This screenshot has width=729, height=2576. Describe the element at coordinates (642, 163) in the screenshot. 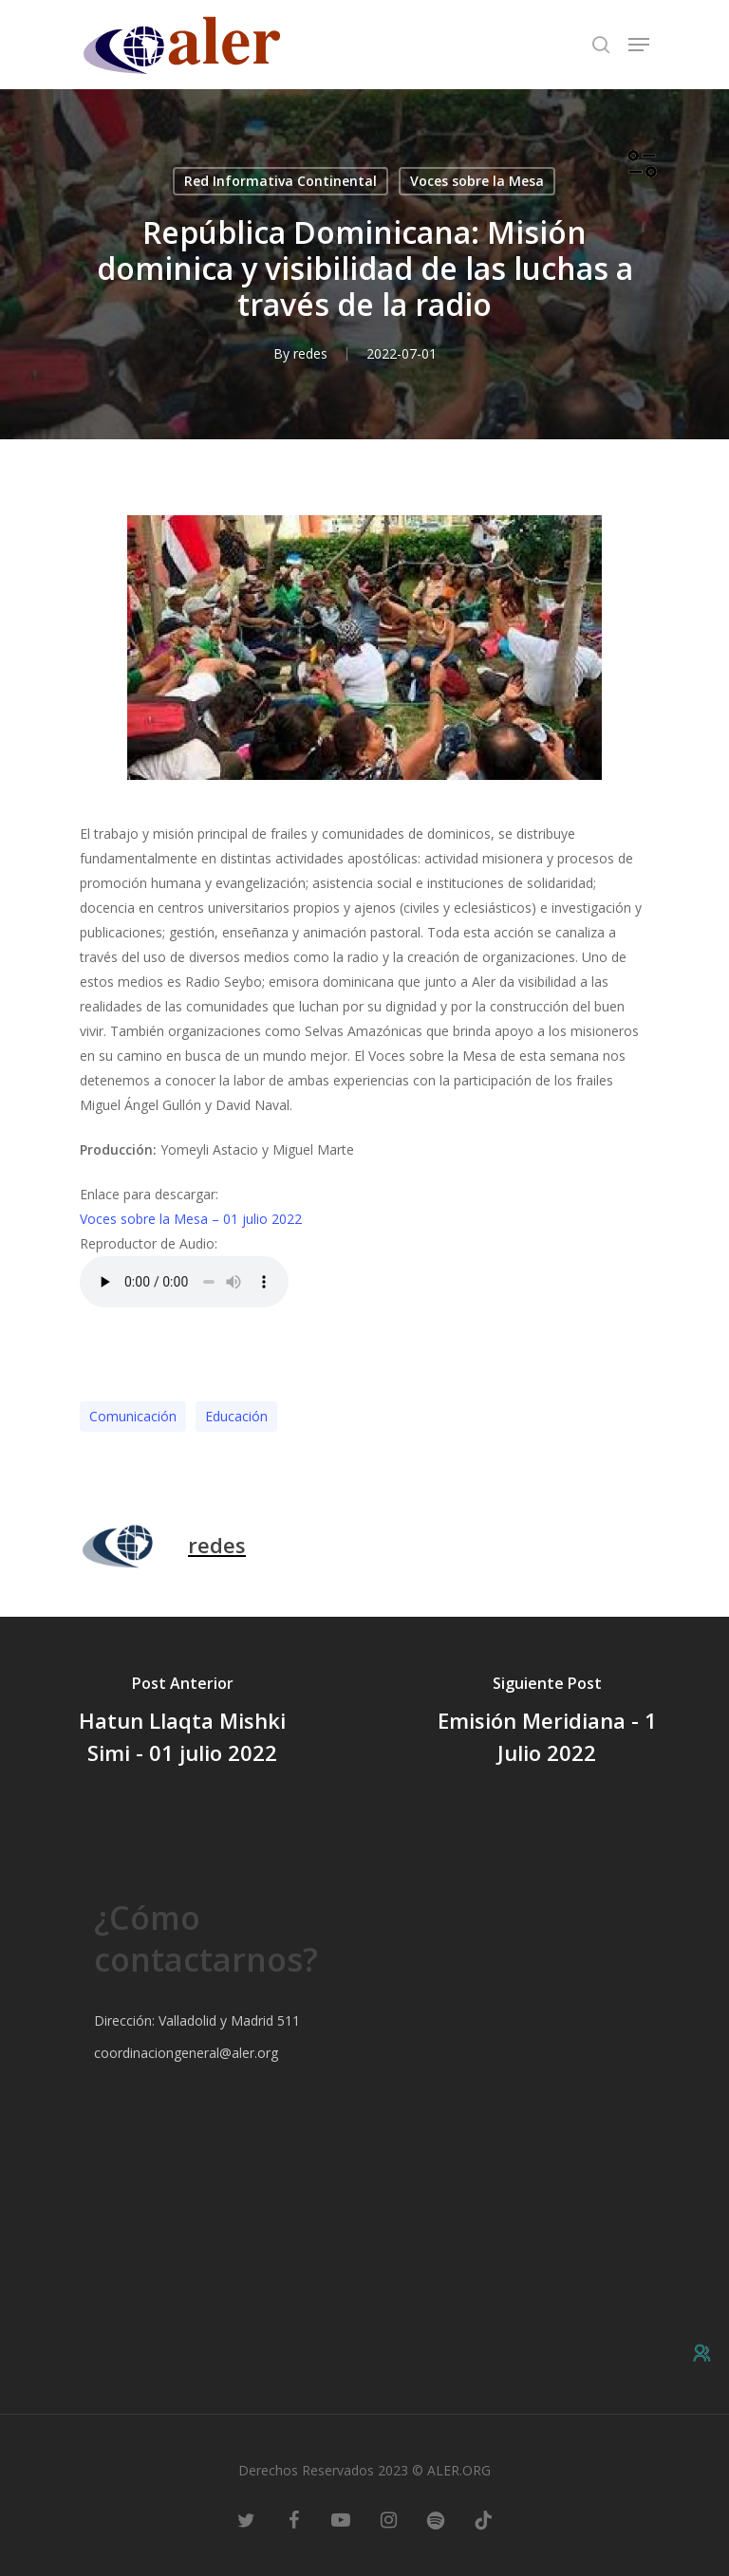

I see `adjust audio equalizer settings` at that location.